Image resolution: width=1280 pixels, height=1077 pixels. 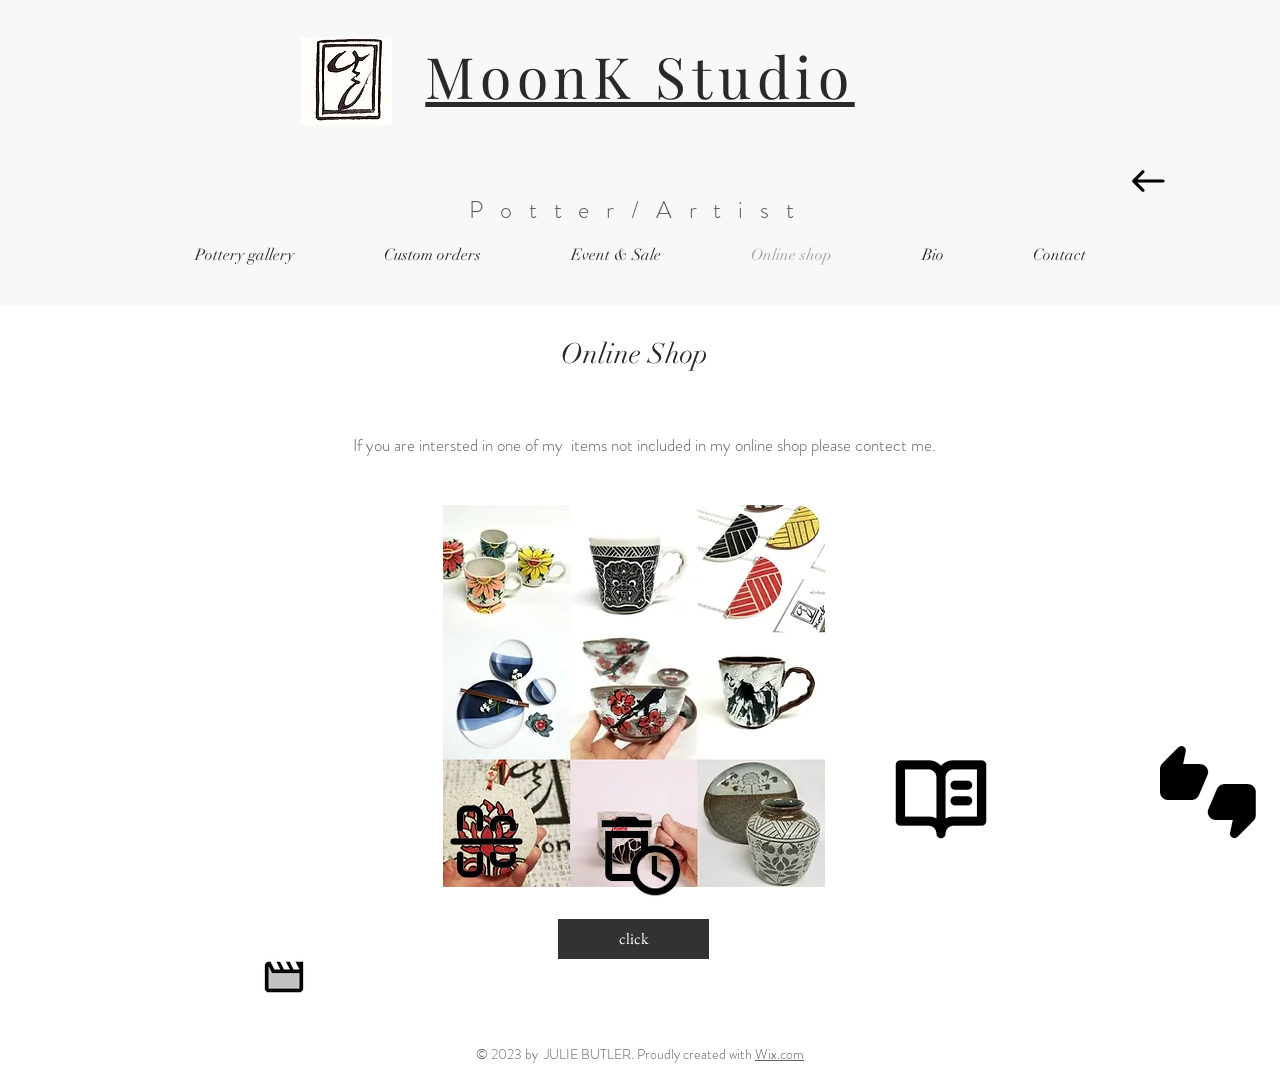 I want to click on navigate back to previous screen, so click(x=1148, y=181).